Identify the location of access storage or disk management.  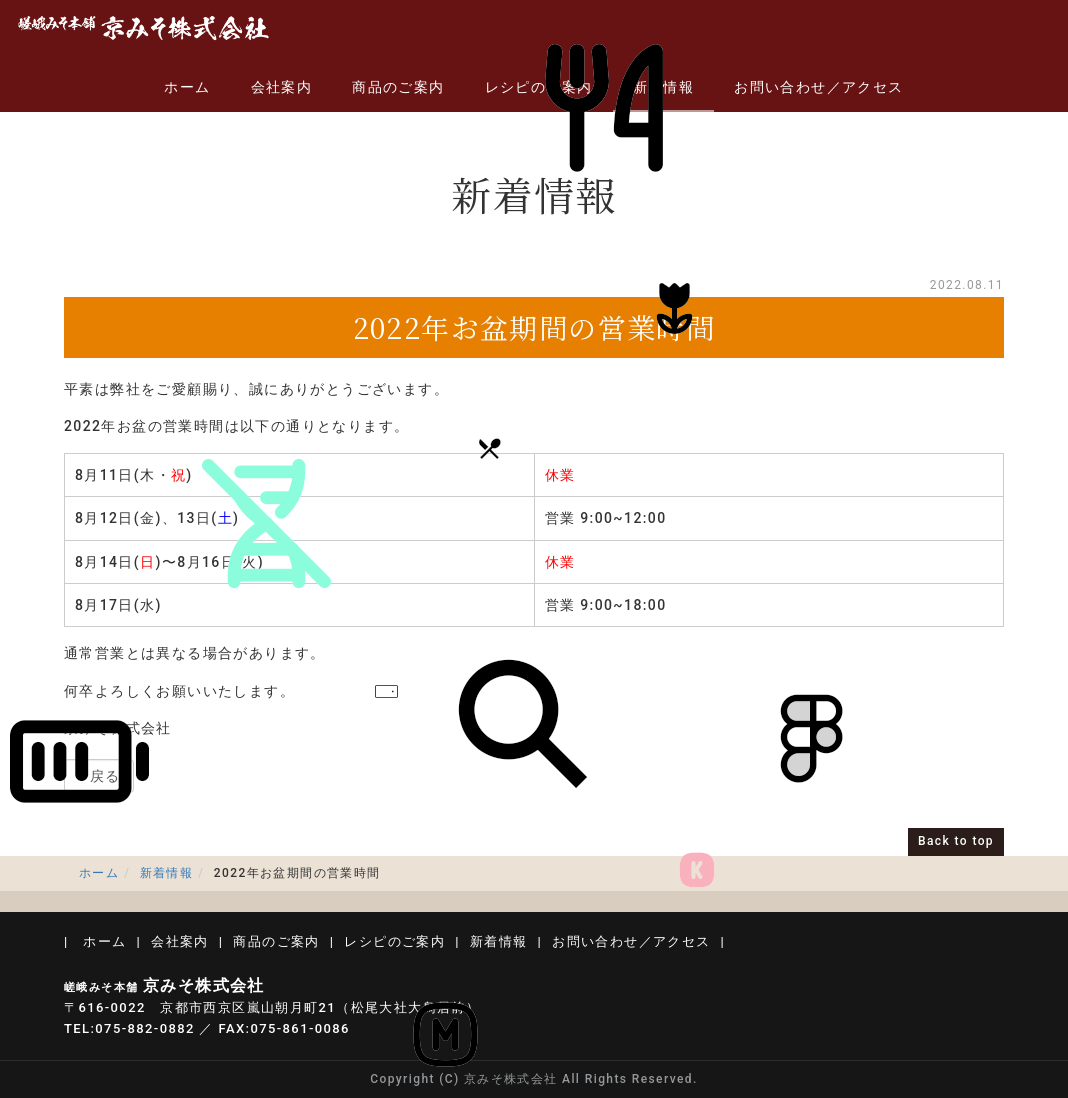
(386, 691).